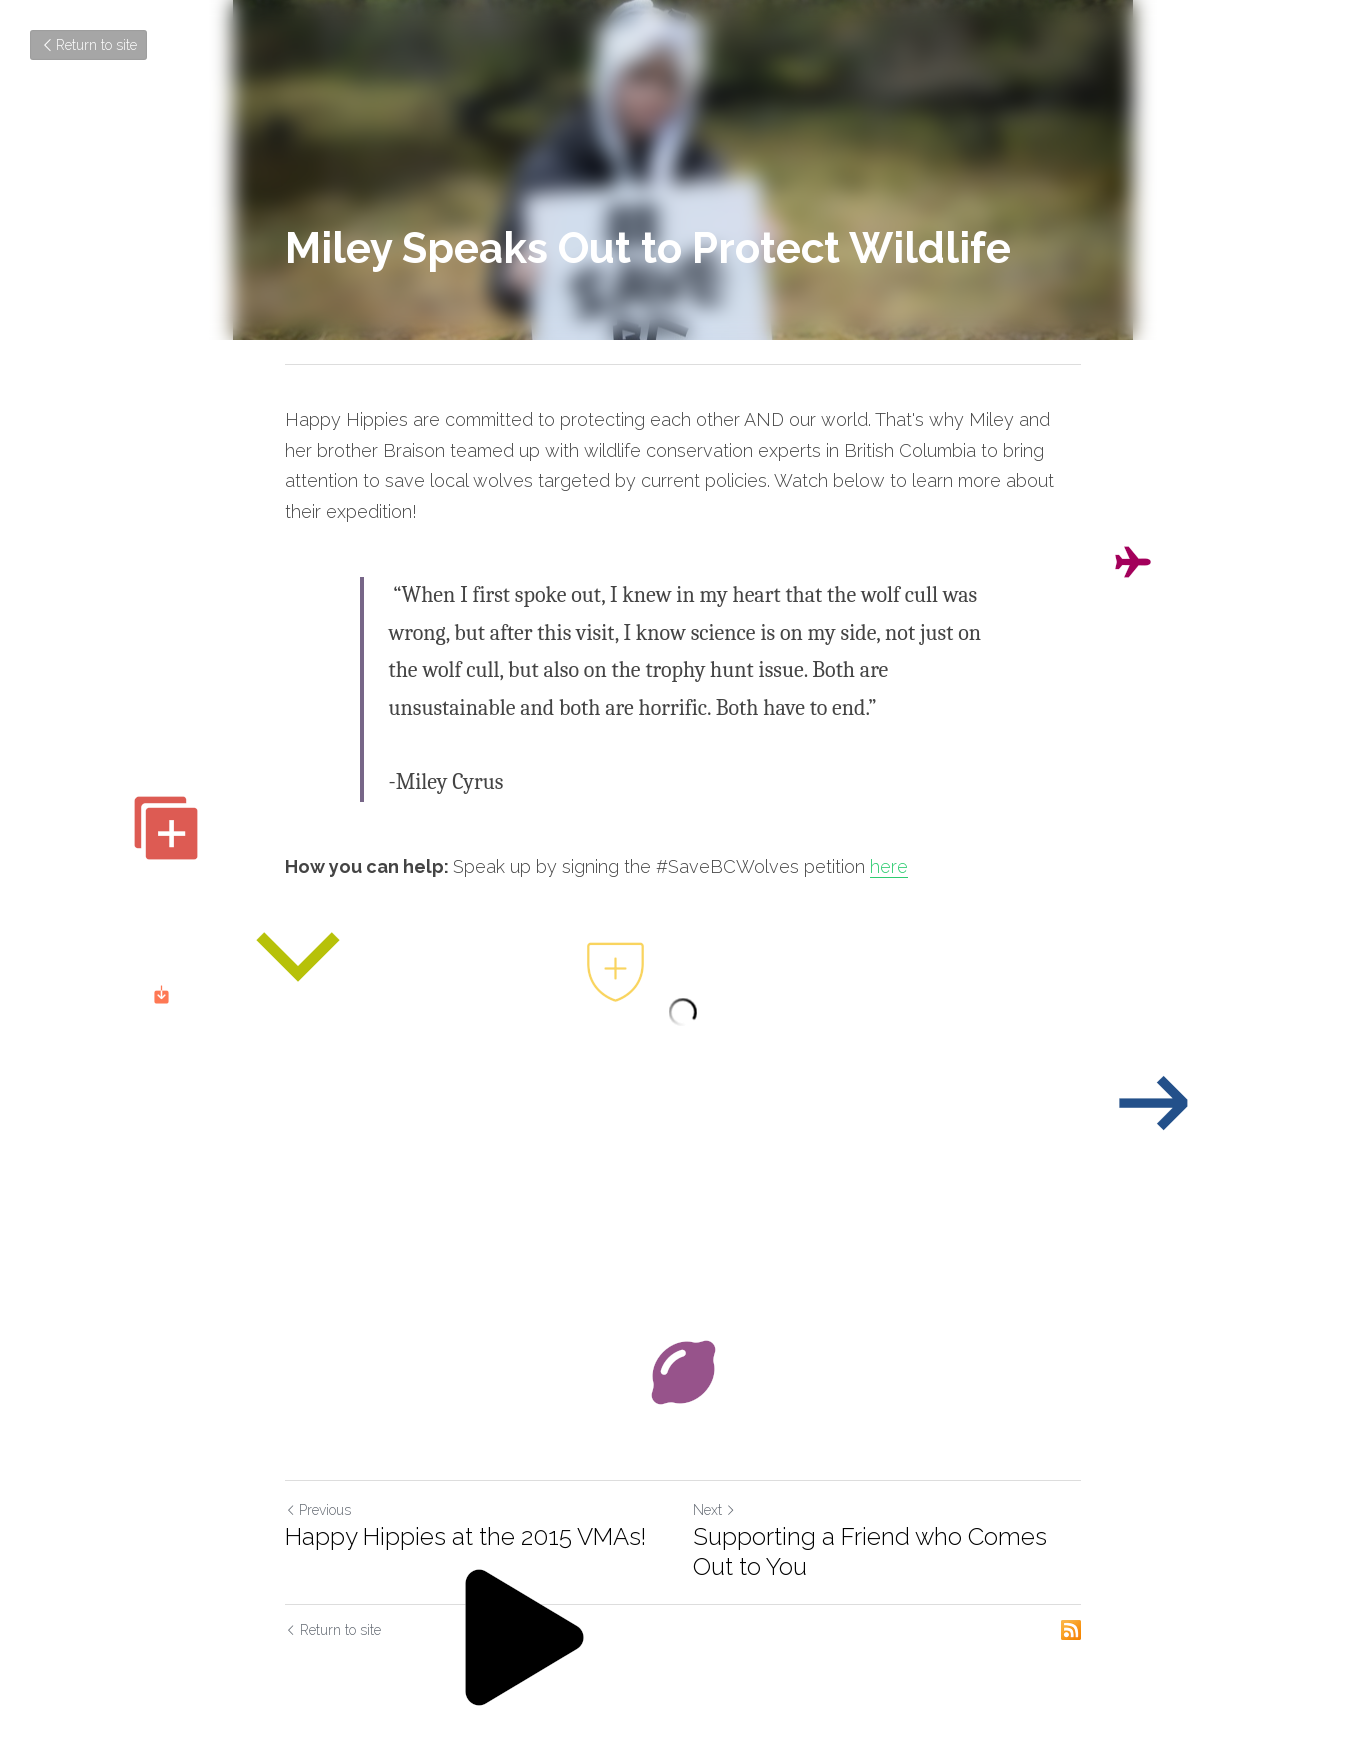 This screenshot has width=1365, height=1752. What do you see at coordinates (683, 1372) in the screenshot?
I see `indicates fresh or organic content` at bounding box center [683, 1372].